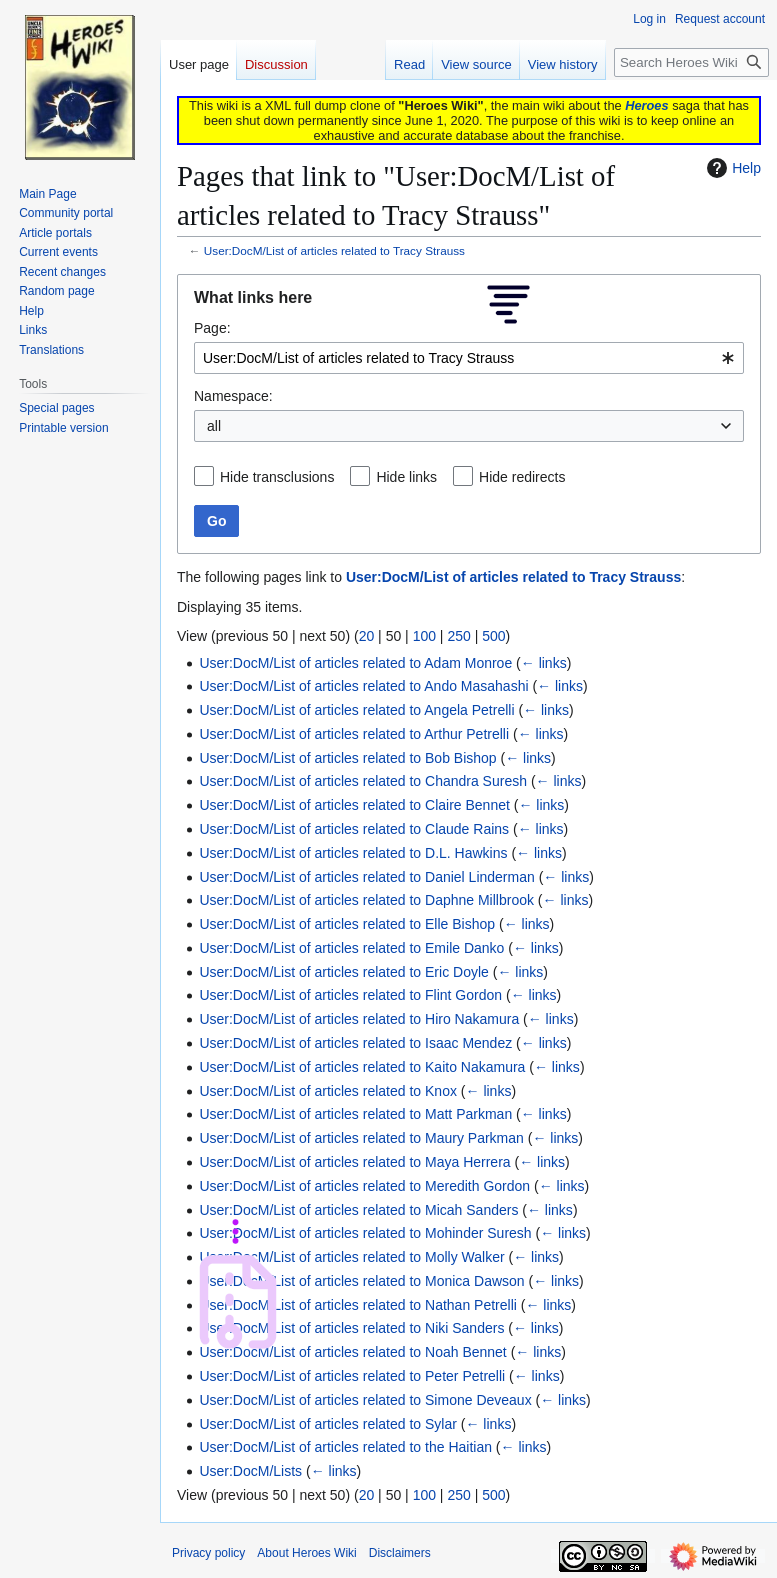 Image resolution: width=777 pixels, height=1578 pixels. What do you see at coordinates (235, 1231) in the screenshot?
I see `access more options or actions` at bounding box center [235, 1231].